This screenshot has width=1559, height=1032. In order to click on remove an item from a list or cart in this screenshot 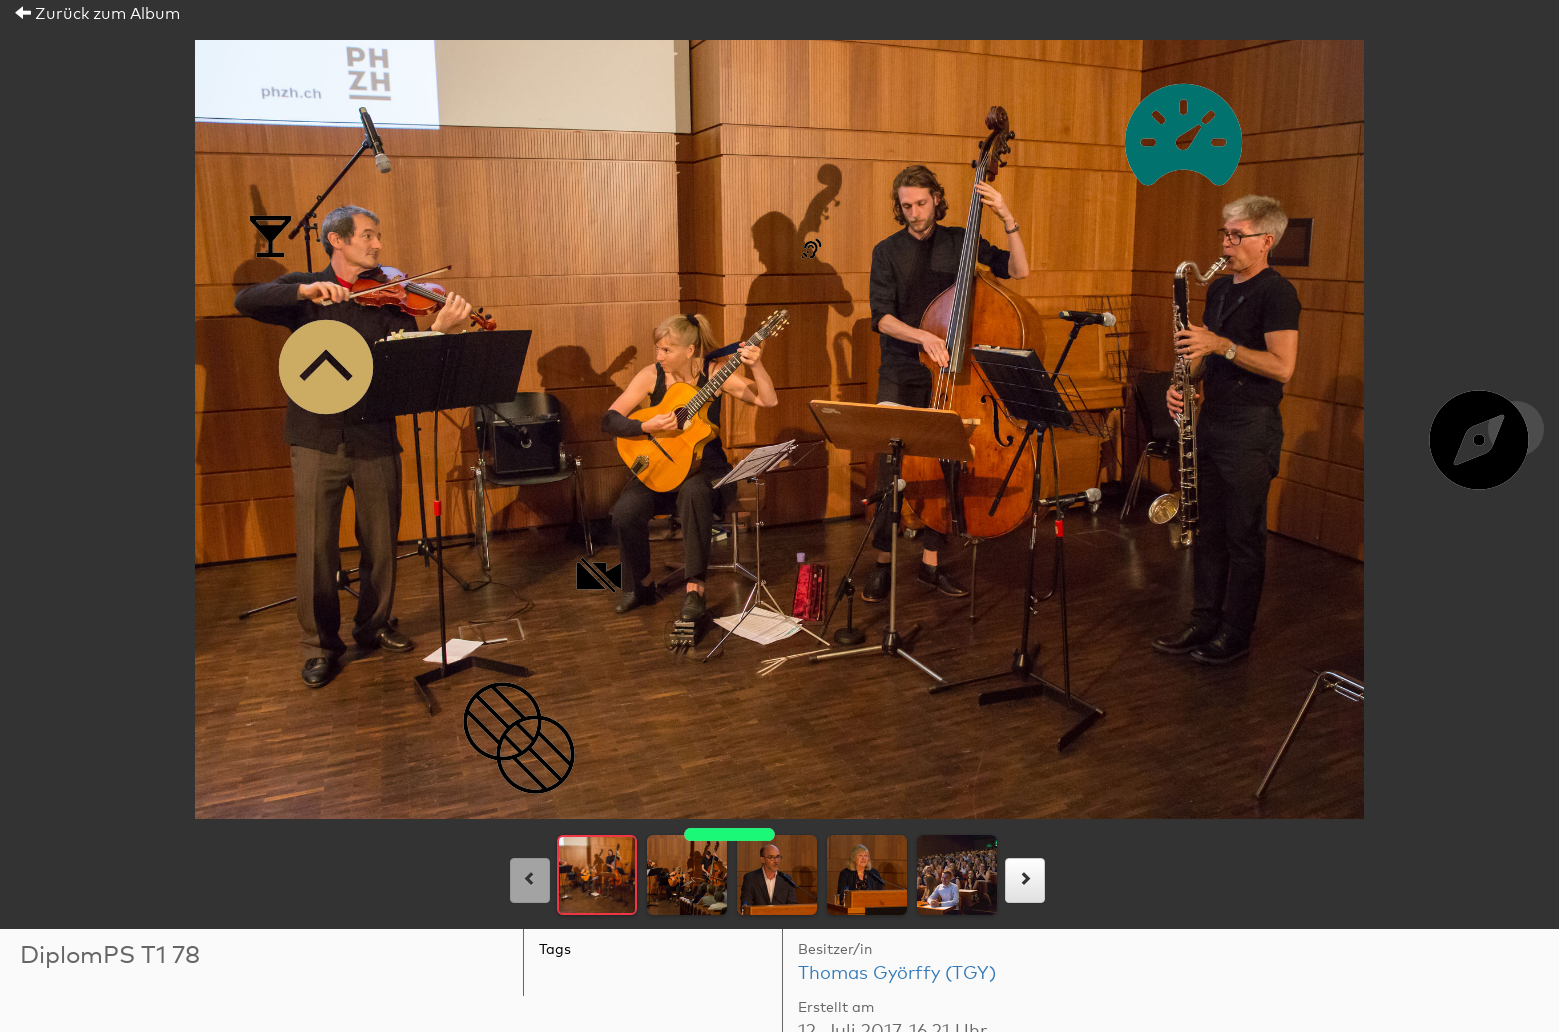, I will do `click(729, 834)`.